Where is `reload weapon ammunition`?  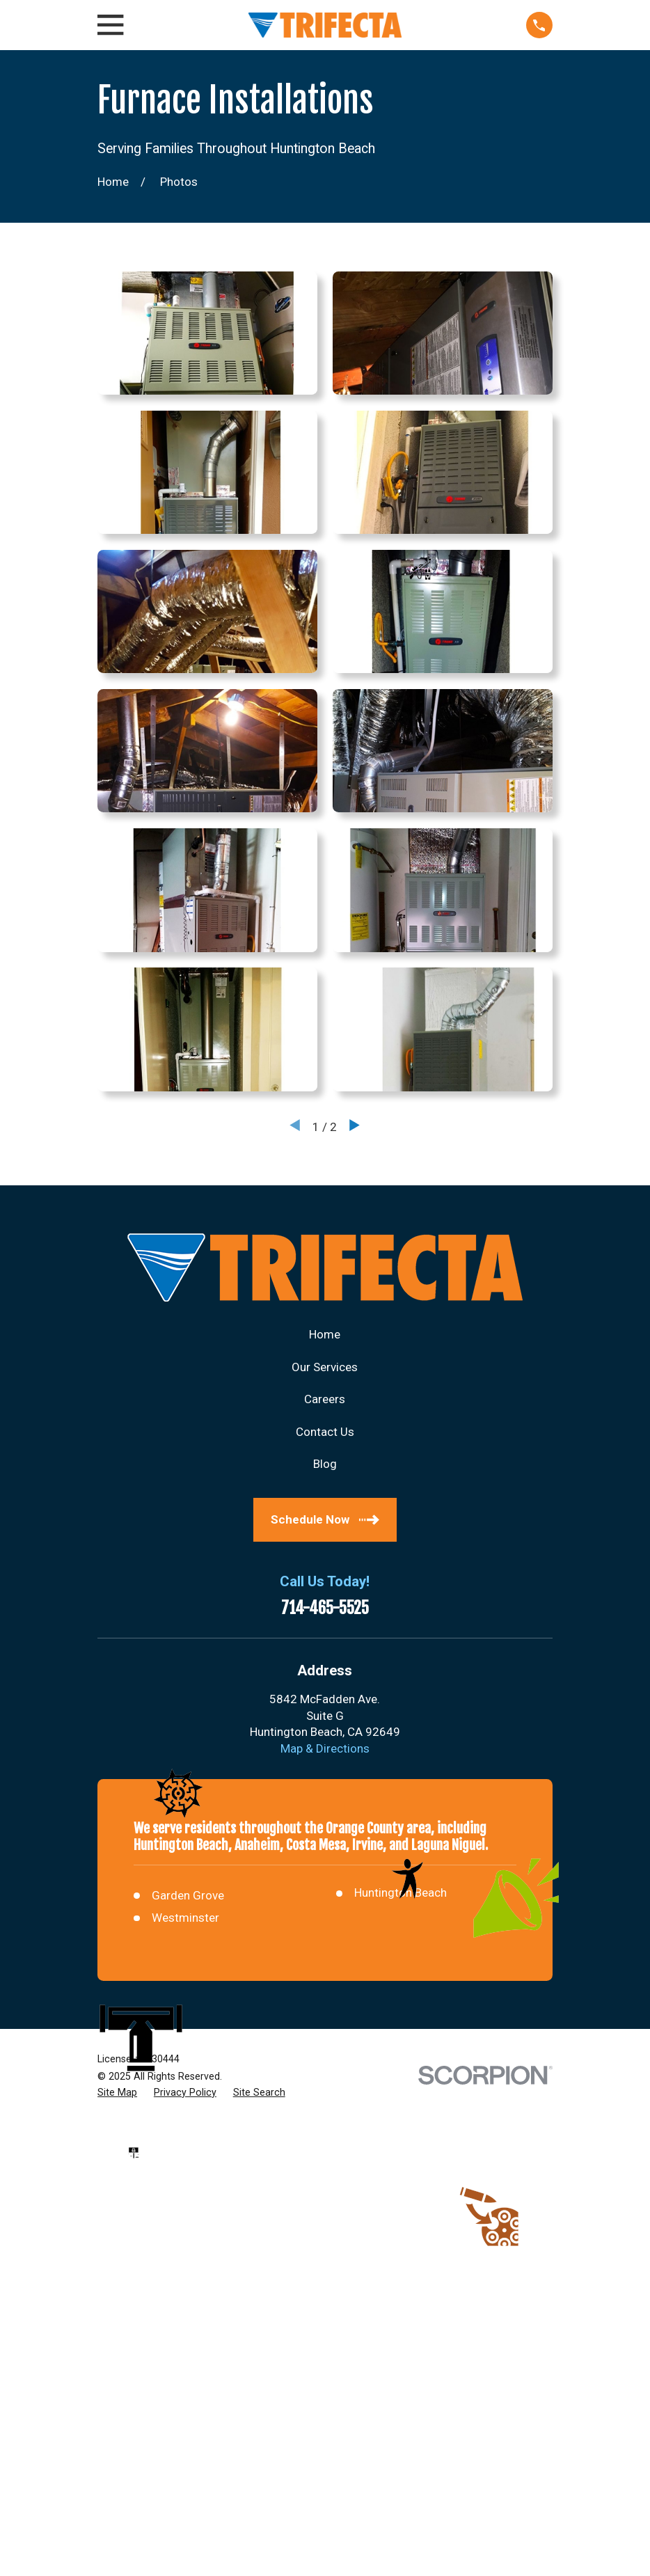
reload weapon ammunition is located at coordinates (488, 2215).